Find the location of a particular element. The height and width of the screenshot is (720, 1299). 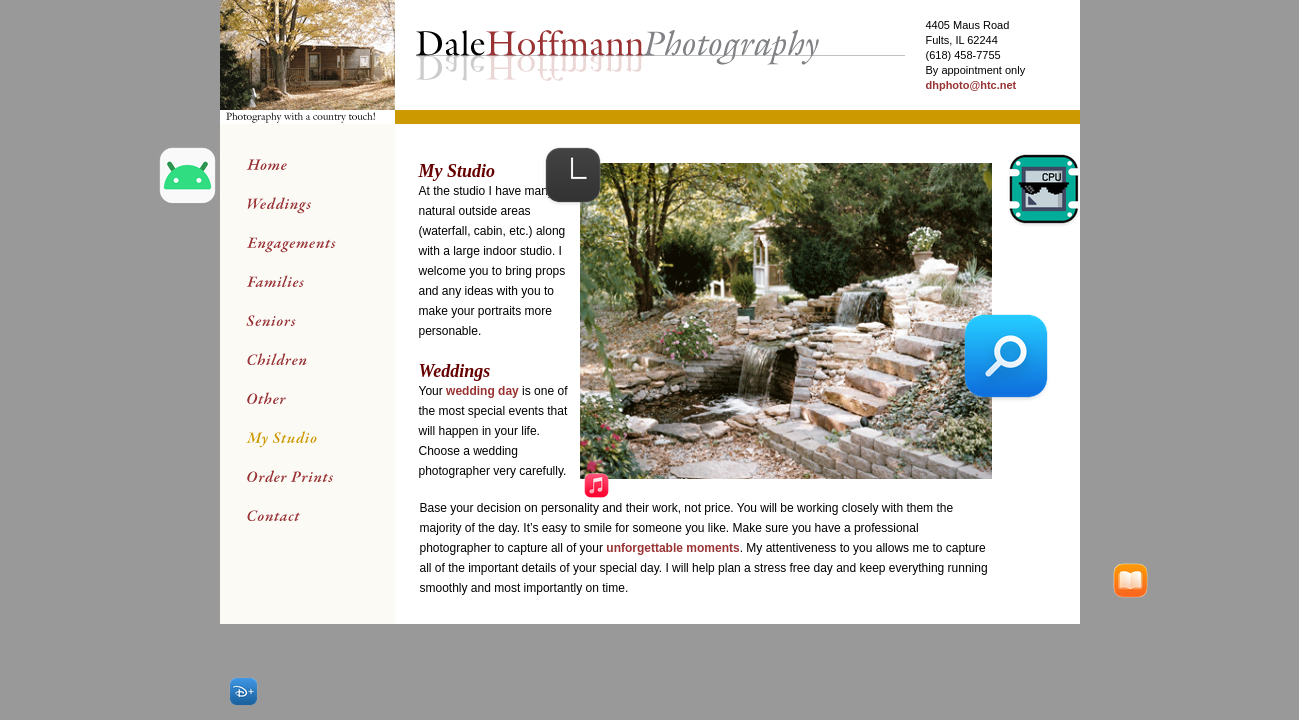

open the Disney+ streaming app is located at coordinates (243, 691).